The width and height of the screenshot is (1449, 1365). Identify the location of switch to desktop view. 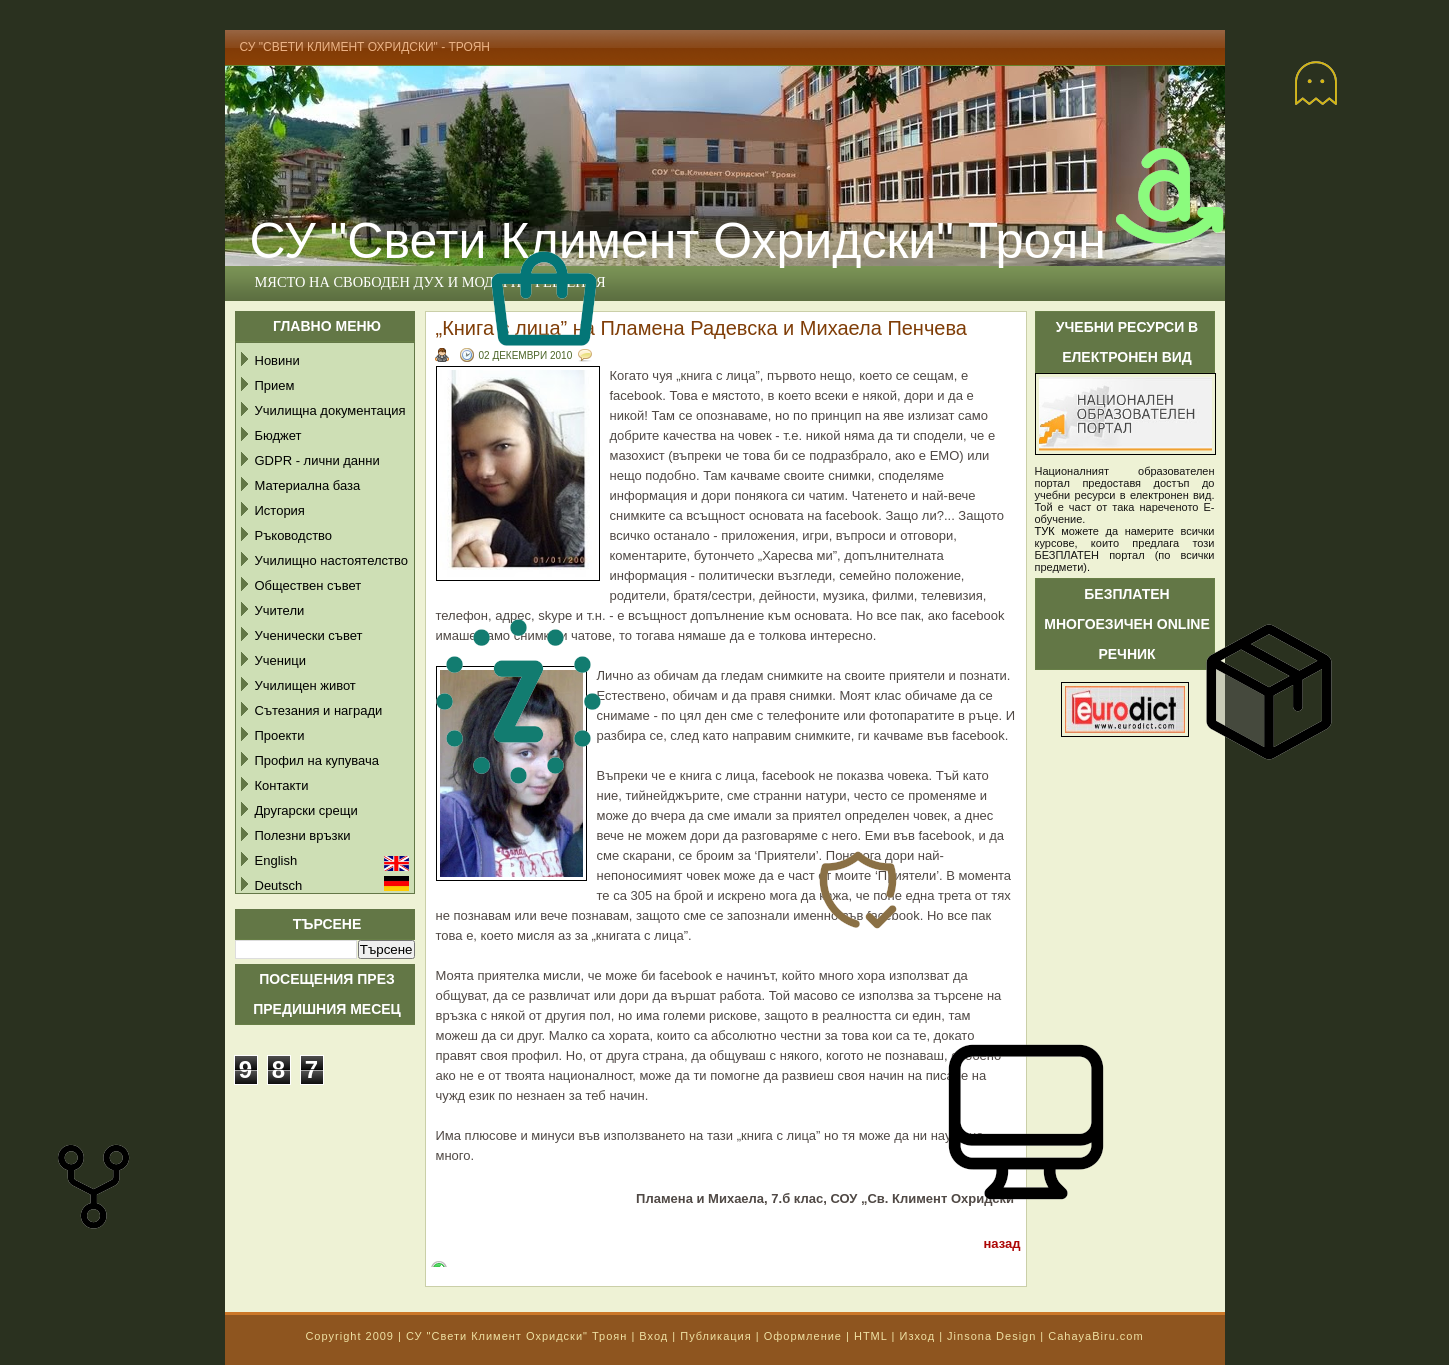
(1026, 1122).